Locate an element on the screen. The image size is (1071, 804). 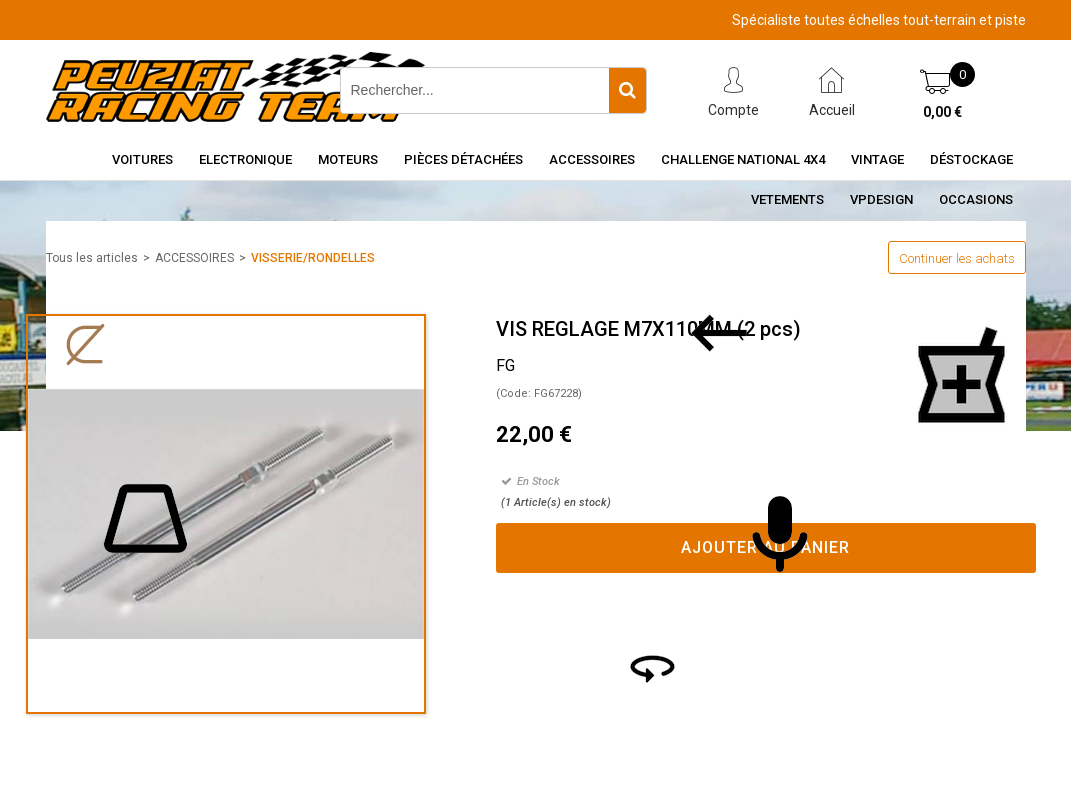
apply vertical skew transformation to selected object is located at coordinates (145, 518).